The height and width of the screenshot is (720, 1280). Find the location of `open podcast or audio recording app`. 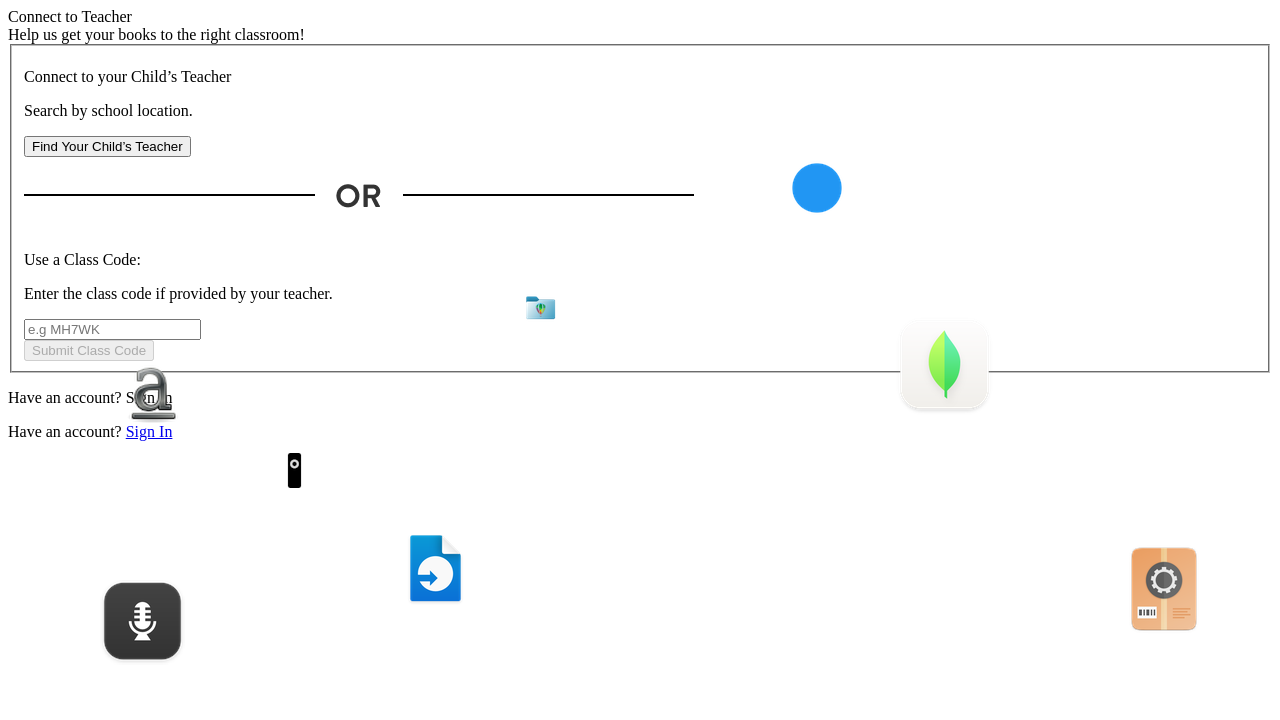

open podcast or audio recording app is located at coordinates (142, 622).